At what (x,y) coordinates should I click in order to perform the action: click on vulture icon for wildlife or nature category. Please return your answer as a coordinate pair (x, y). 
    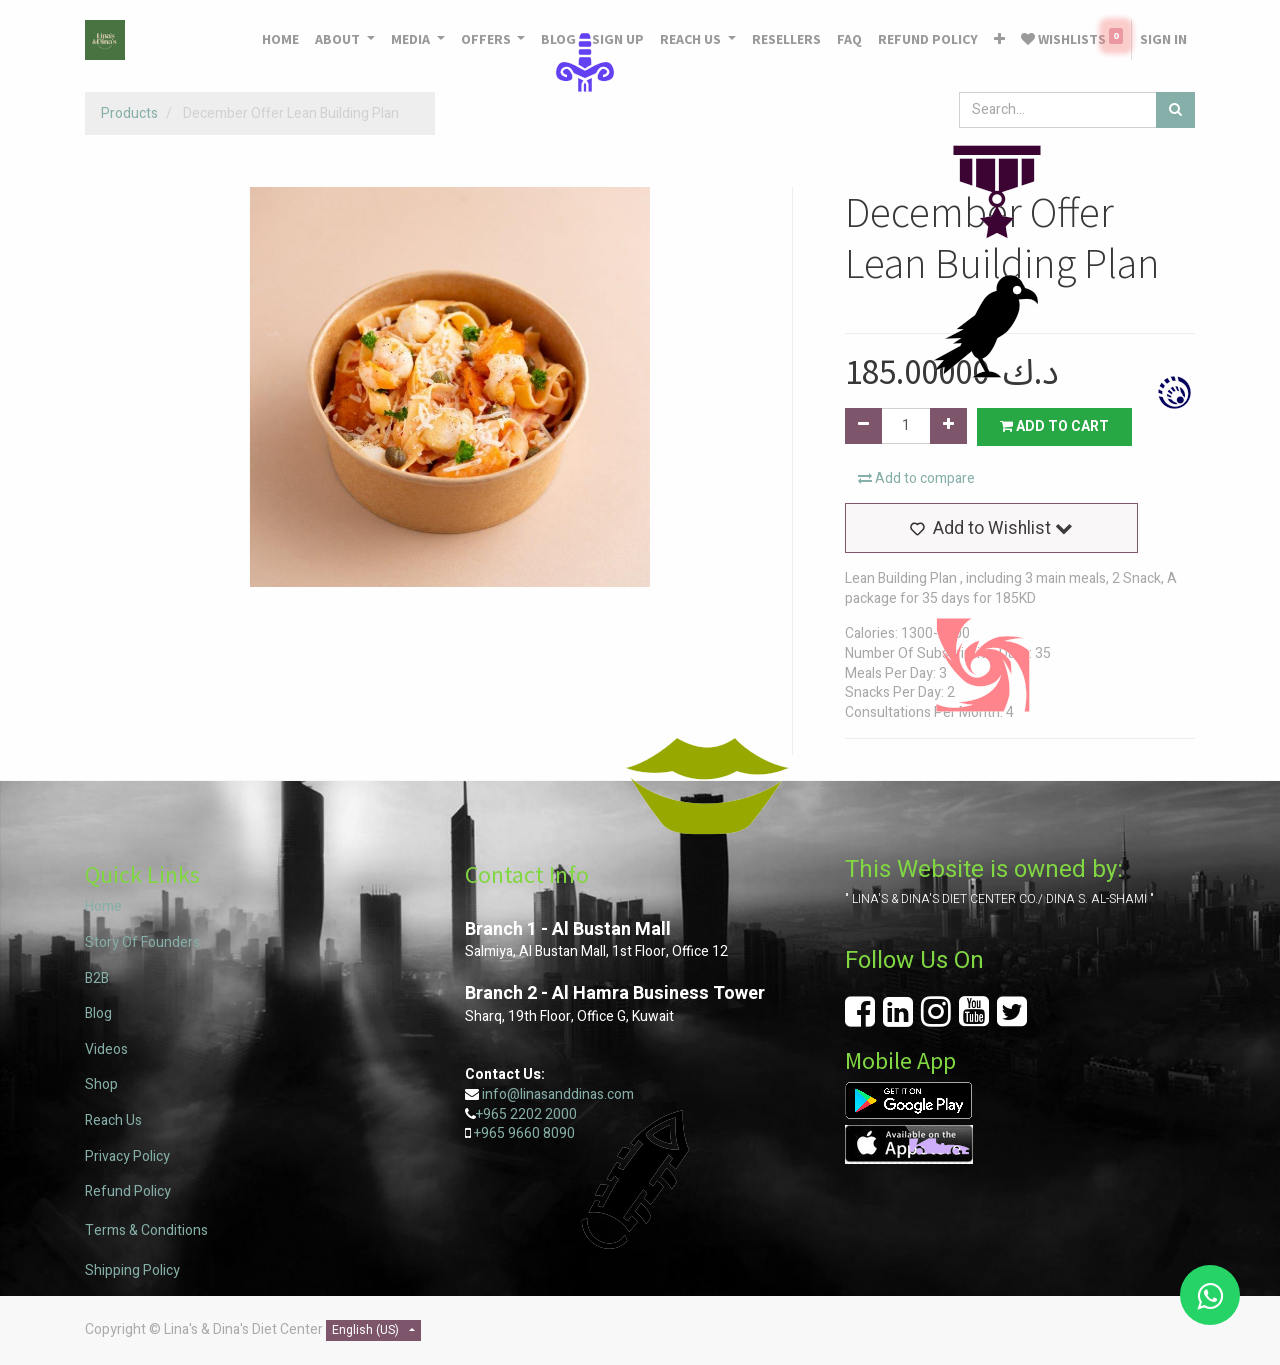
    Looking at the image, I should click on (986, 325).